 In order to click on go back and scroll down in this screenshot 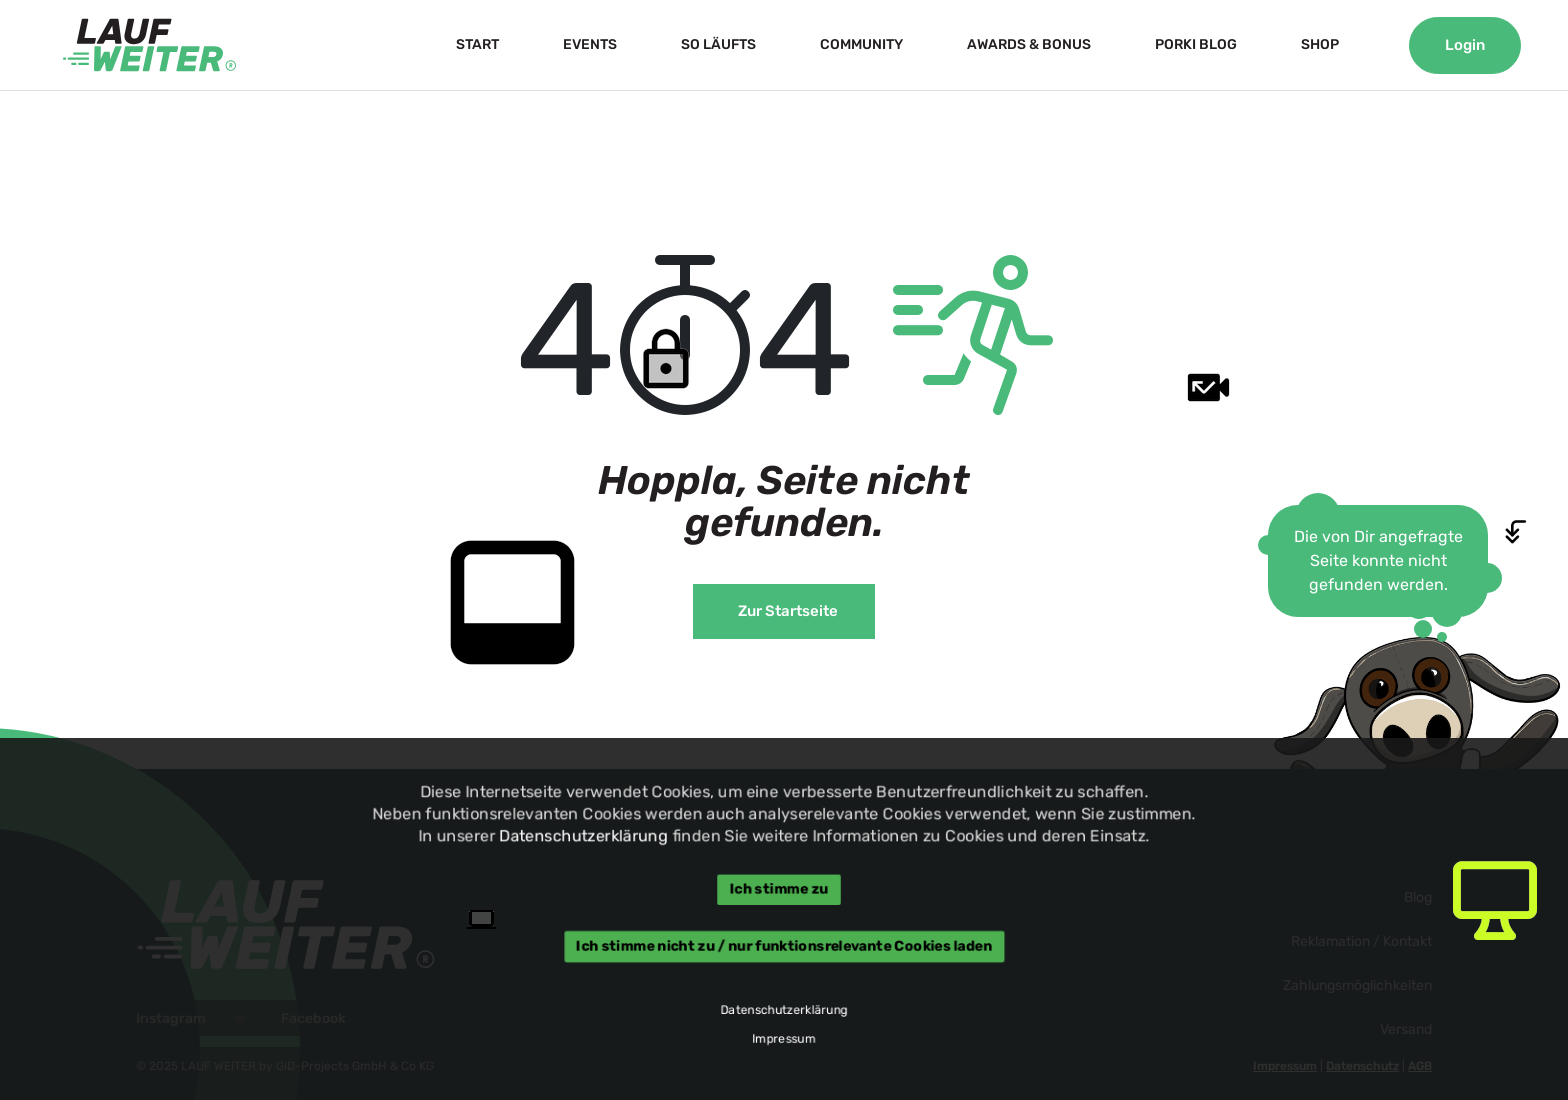, I will do `click(1516, 532)`.